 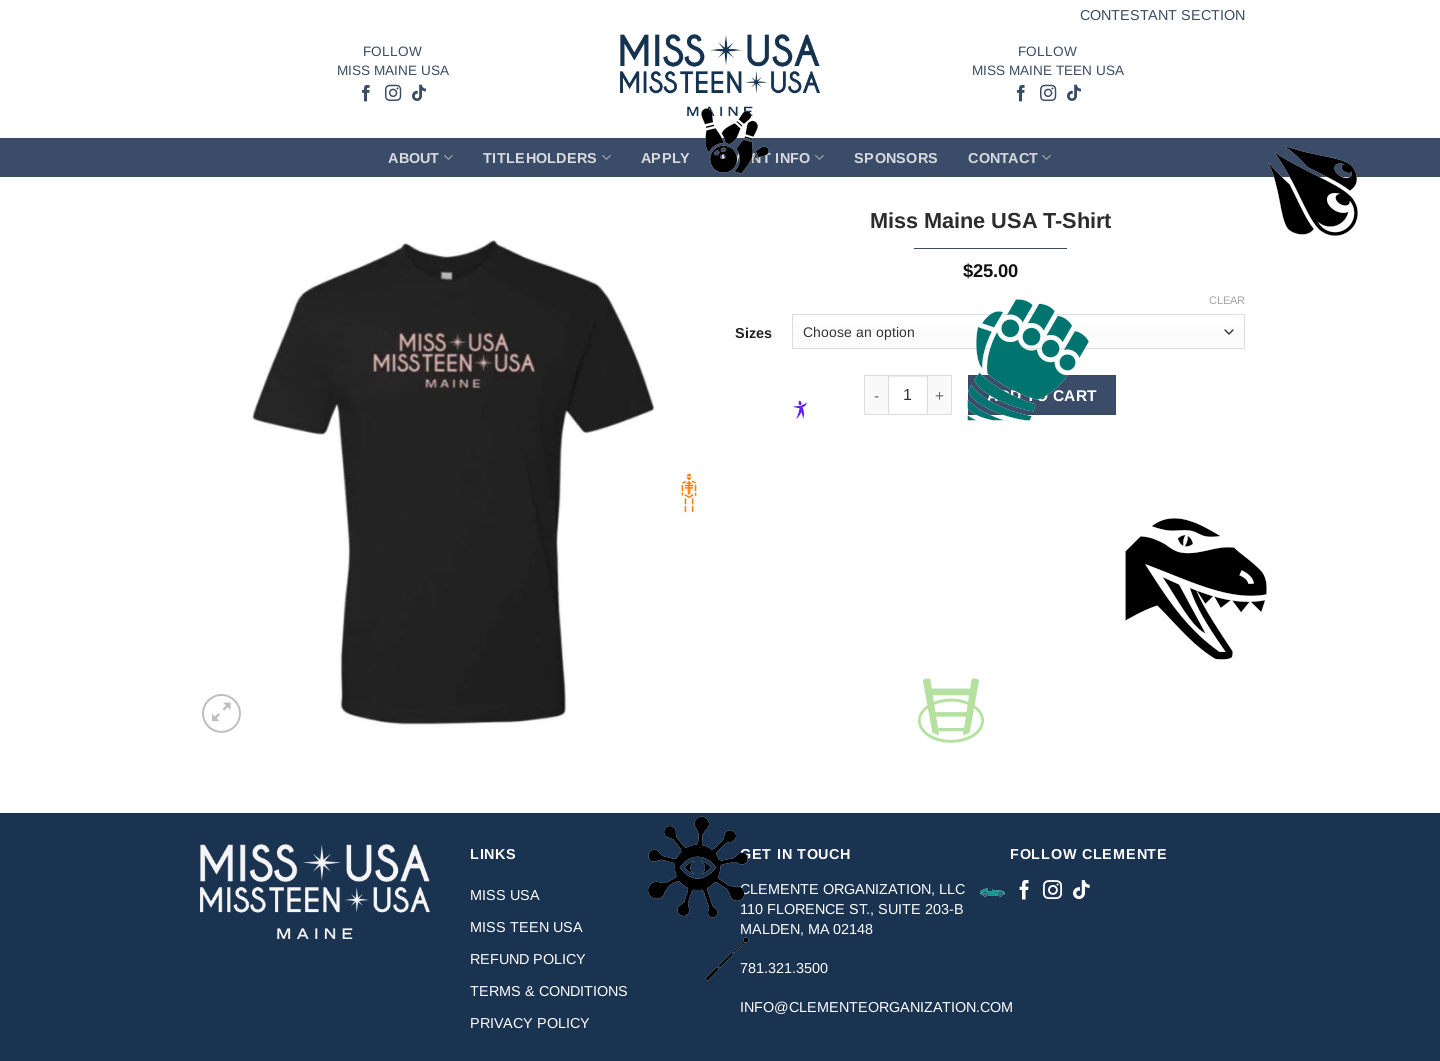 I want to click on indicates a strike in a bowling game, so click(x=735, y=141).